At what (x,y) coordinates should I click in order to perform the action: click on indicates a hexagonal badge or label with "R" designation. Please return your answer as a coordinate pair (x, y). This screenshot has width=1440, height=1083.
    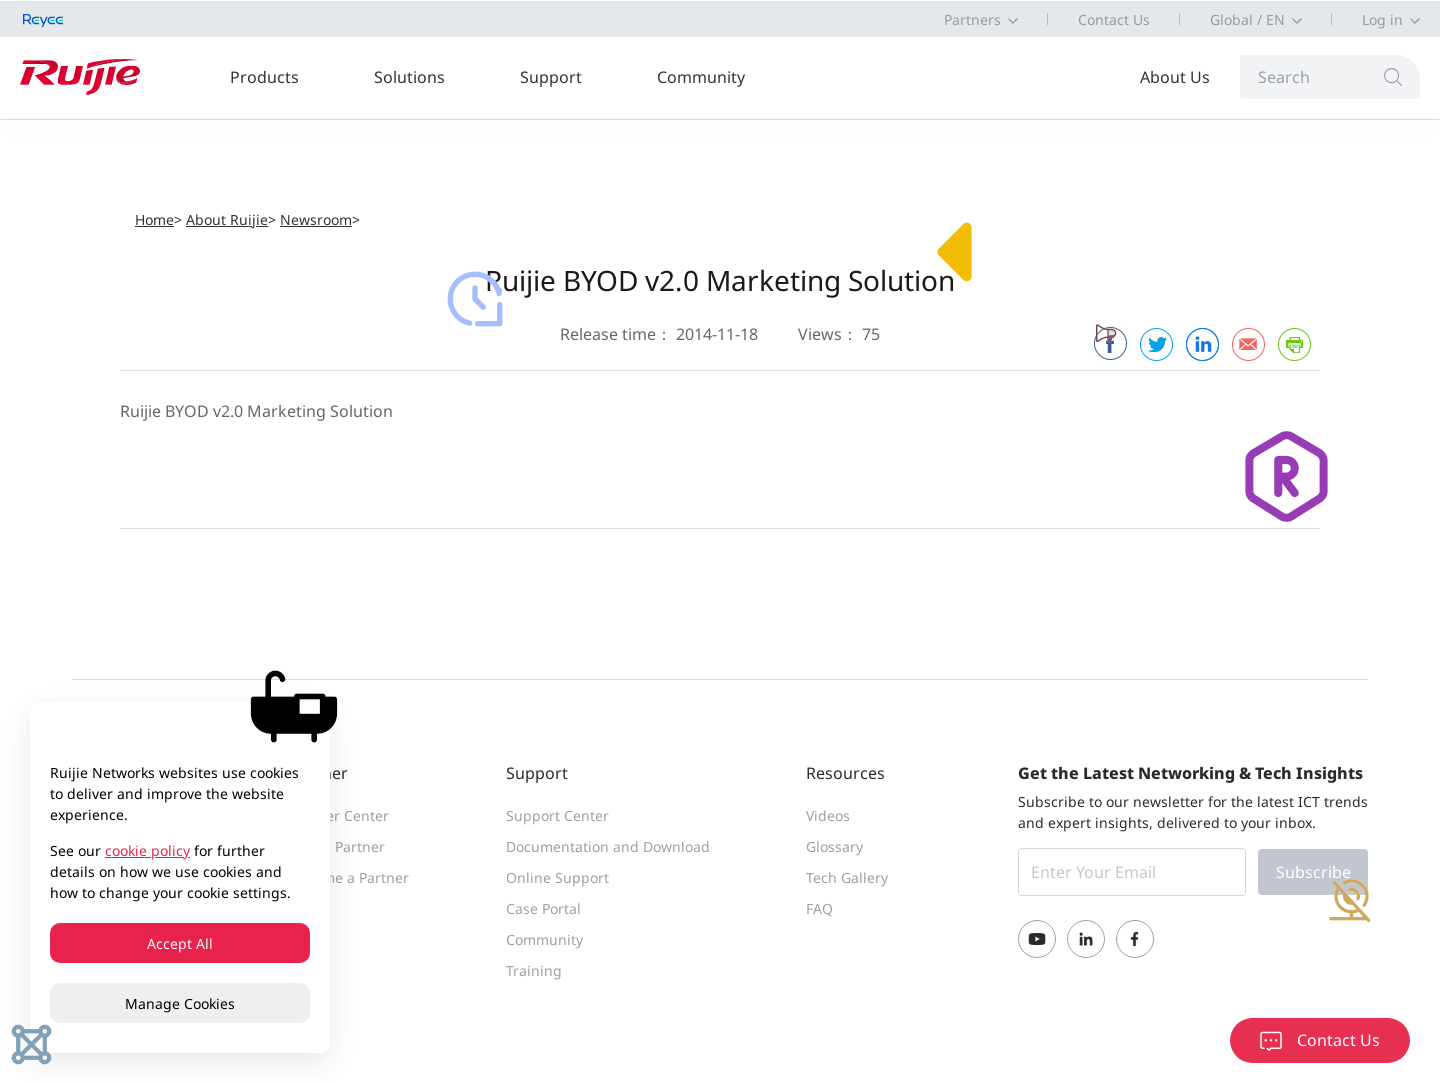
    Looking at the image, I should click on (1286, 476).